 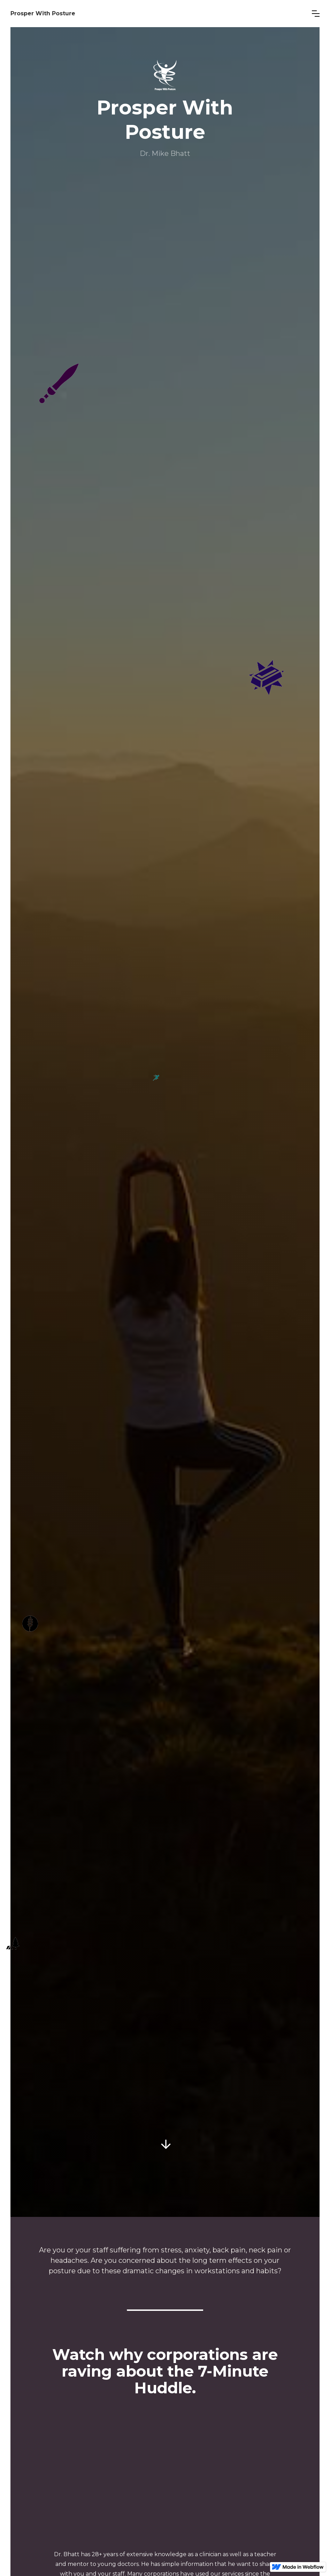 What do you see at coordinates (156, 1078) in the screenshot?
I see `activate sprint or run mode` at bounding box center [156, 1078].